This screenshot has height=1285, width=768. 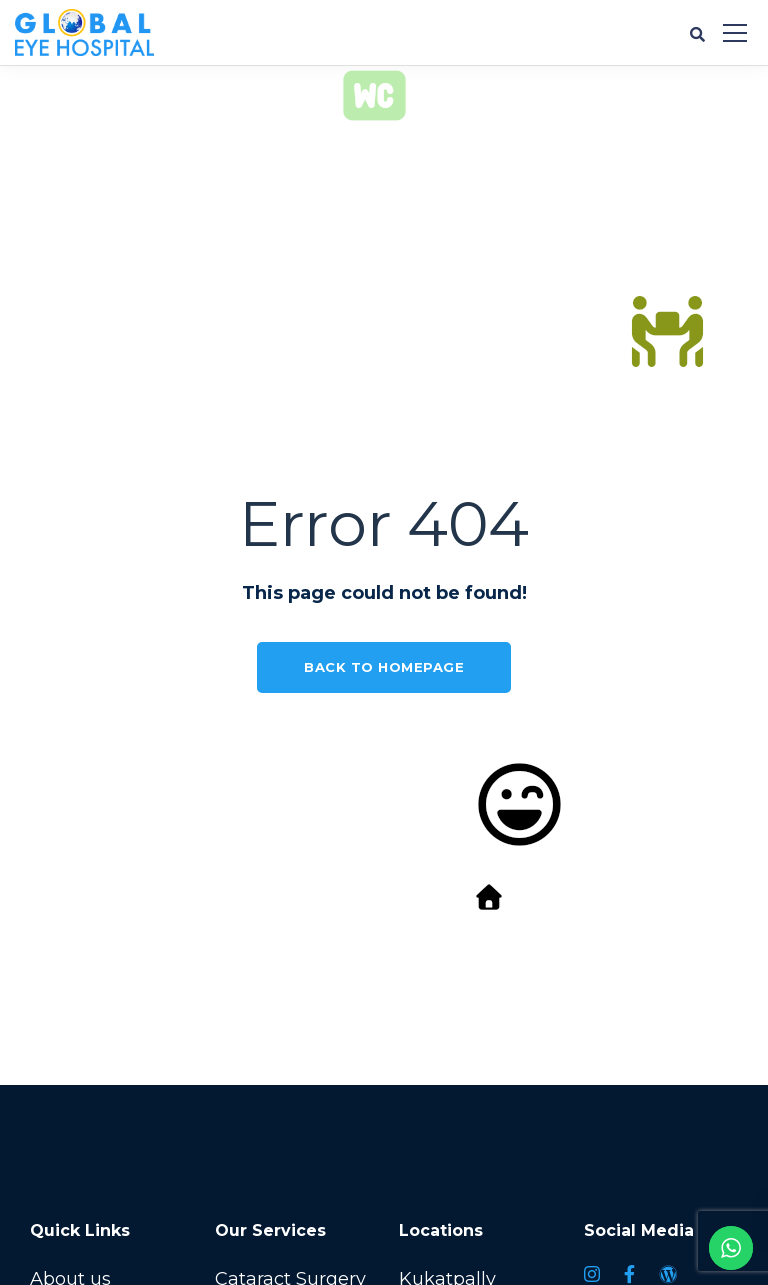 What do you see at coordinates (519, 804) in the screenshot?
I see `add a playful or humorous reaction` at bounding box center [519, 804].